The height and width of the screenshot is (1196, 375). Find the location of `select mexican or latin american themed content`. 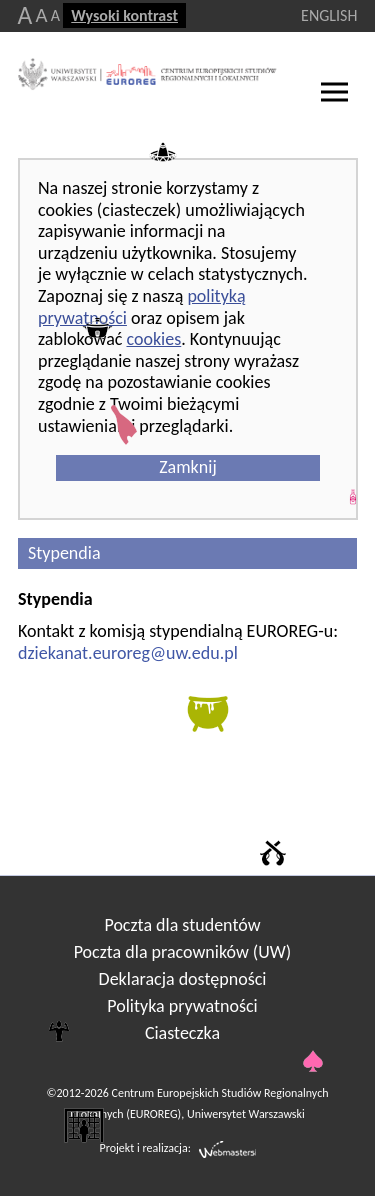

select mexican or latin american themed content is located at coordinates (163, 152).